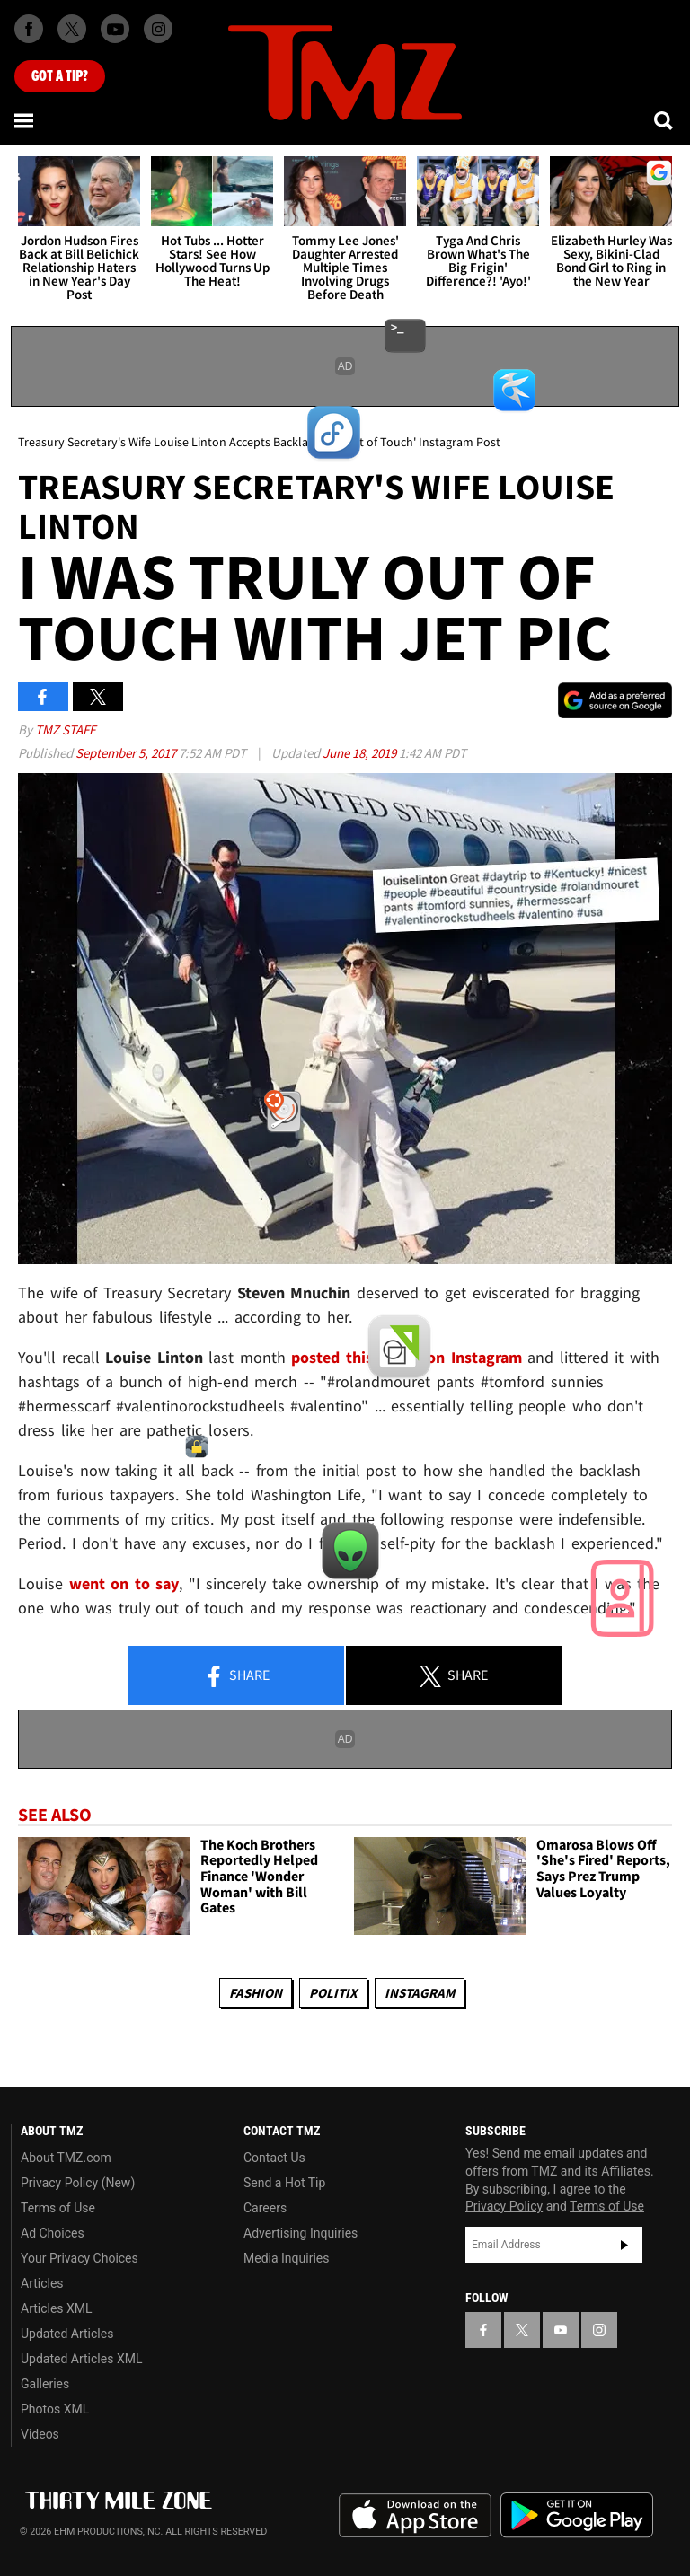 This screenshot has width=690, height=2576. What do you see at coordinates (399, 1346) in the screenshot?
I see `open kig interactive geometry application` at bounding box center [399, 1346].